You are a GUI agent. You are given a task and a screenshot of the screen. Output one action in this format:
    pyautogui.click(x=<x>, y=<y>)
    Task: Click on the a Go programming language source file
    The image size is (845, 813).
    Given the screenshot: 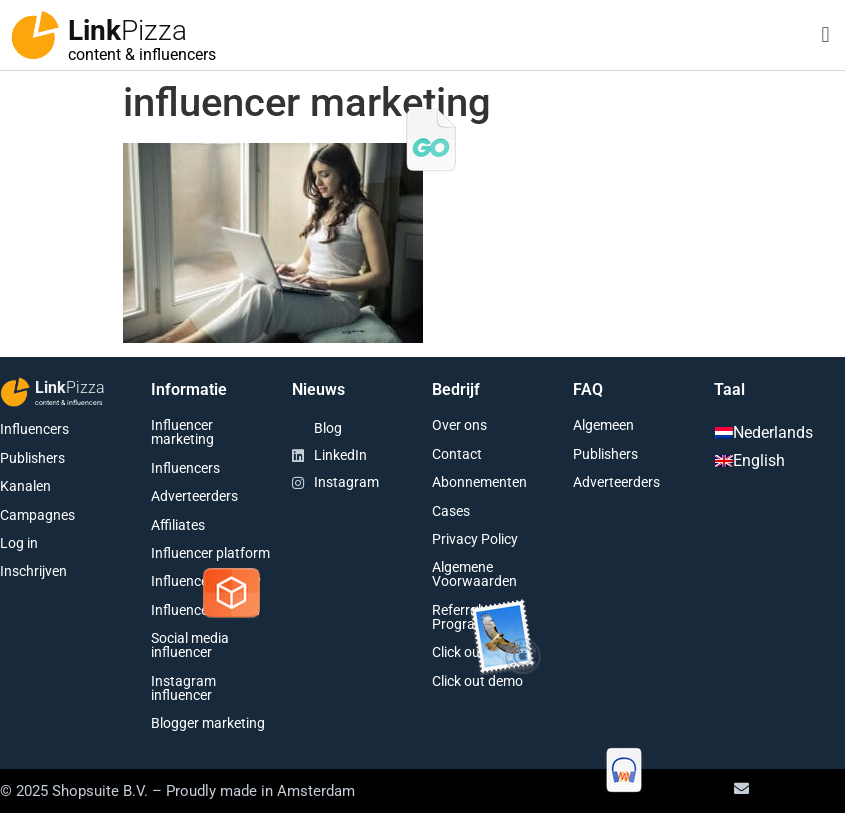 What is the action you would take?
    pyautogui.click(x=431, y=140)
    